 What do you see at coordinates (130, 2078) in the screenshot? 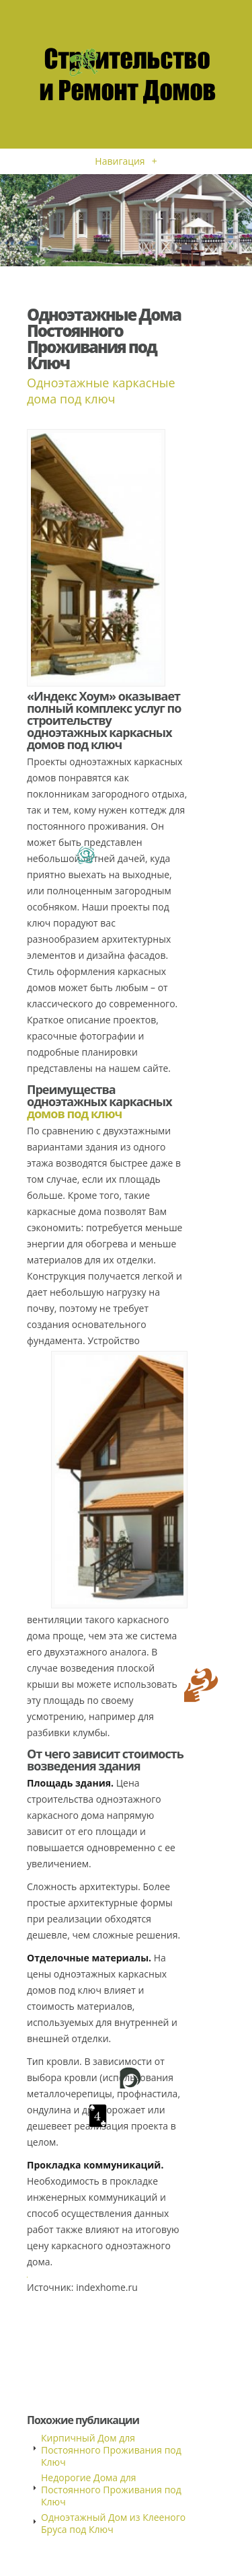
I see `select tentacle or sea creature ability` at bounding box center [130, 2078].